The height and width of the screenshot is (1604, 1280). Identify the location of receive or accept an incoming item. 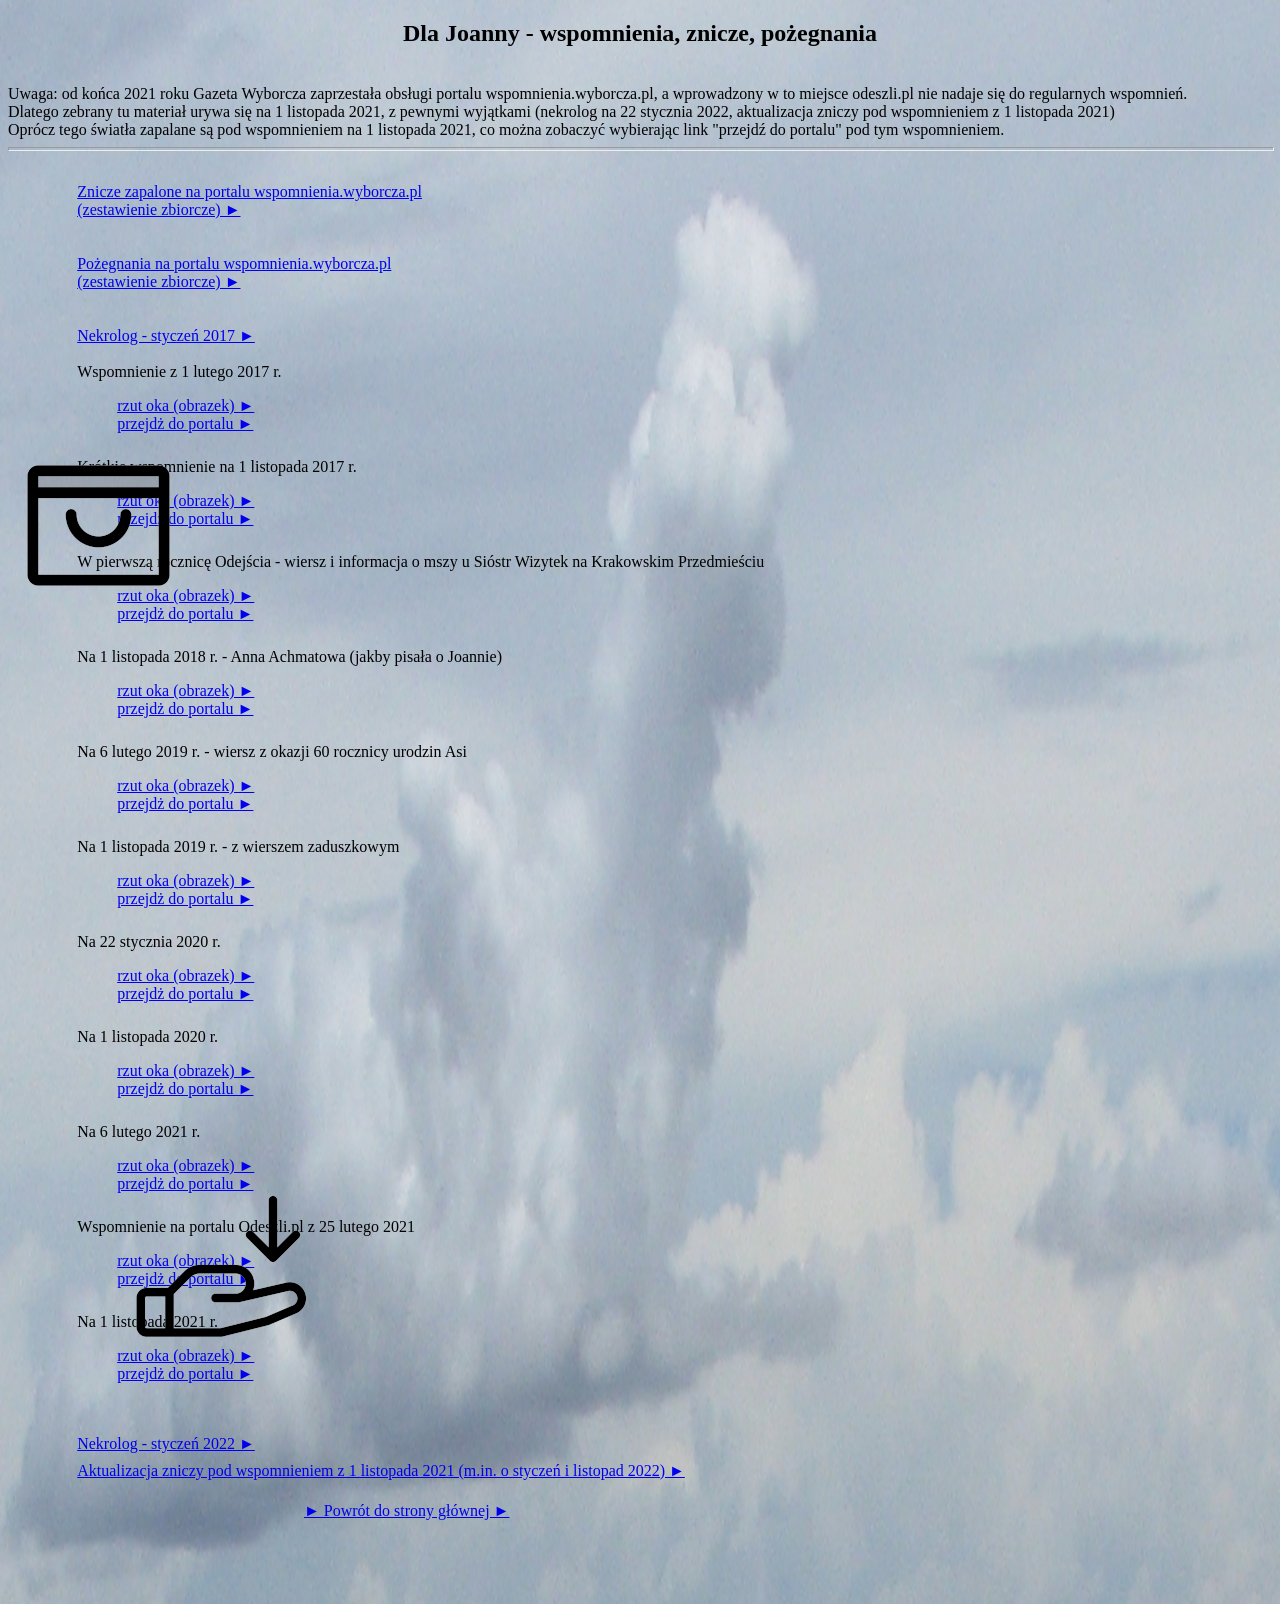
(227, 1275).